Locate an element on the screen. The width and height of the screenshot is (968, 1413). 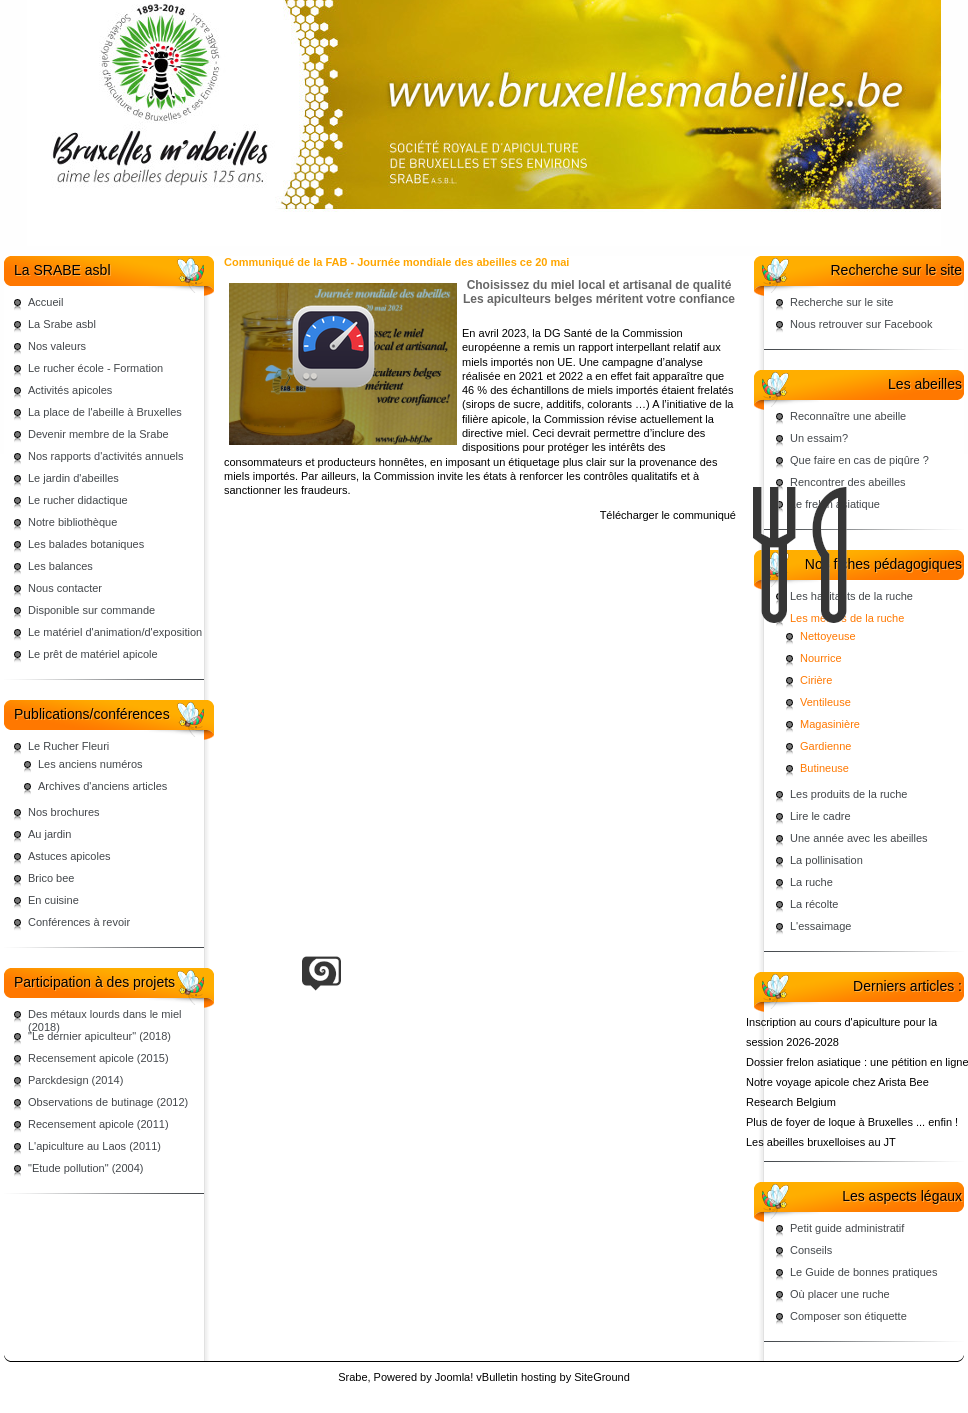
open system resource monitor is located at coordinates (333, 346).